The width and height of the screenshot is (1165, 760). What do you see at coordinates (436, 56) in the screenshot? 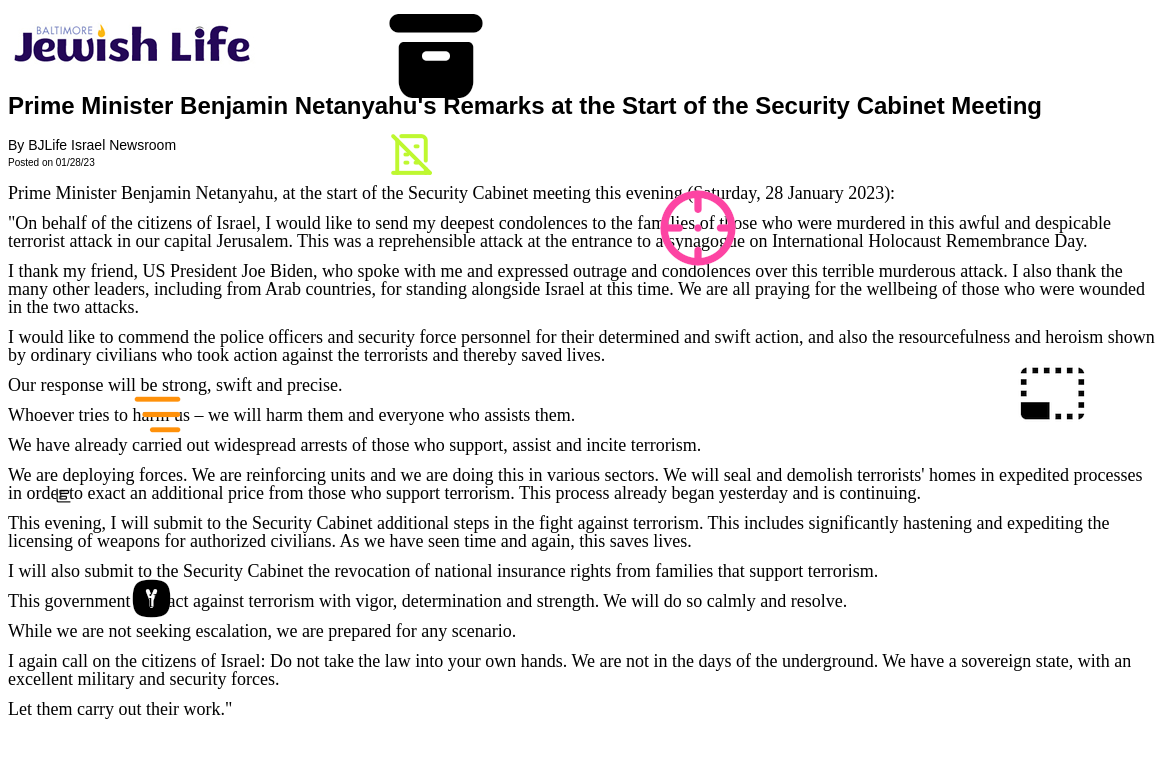
I see `archive this item` at bounding box center [436, 56].